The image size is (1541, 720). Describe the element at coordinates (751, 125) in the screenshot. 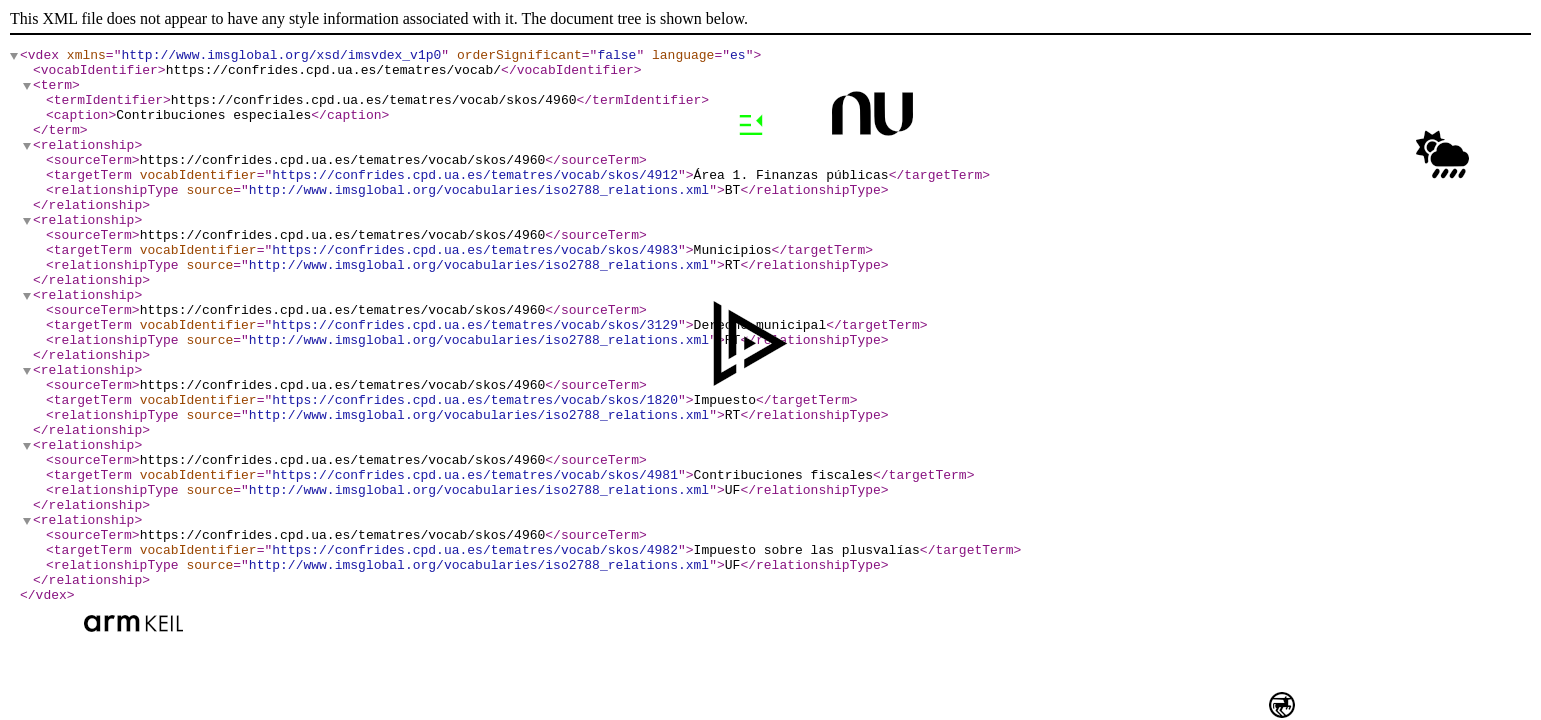

I see `collapse or hide the sidebar menu` at that location.